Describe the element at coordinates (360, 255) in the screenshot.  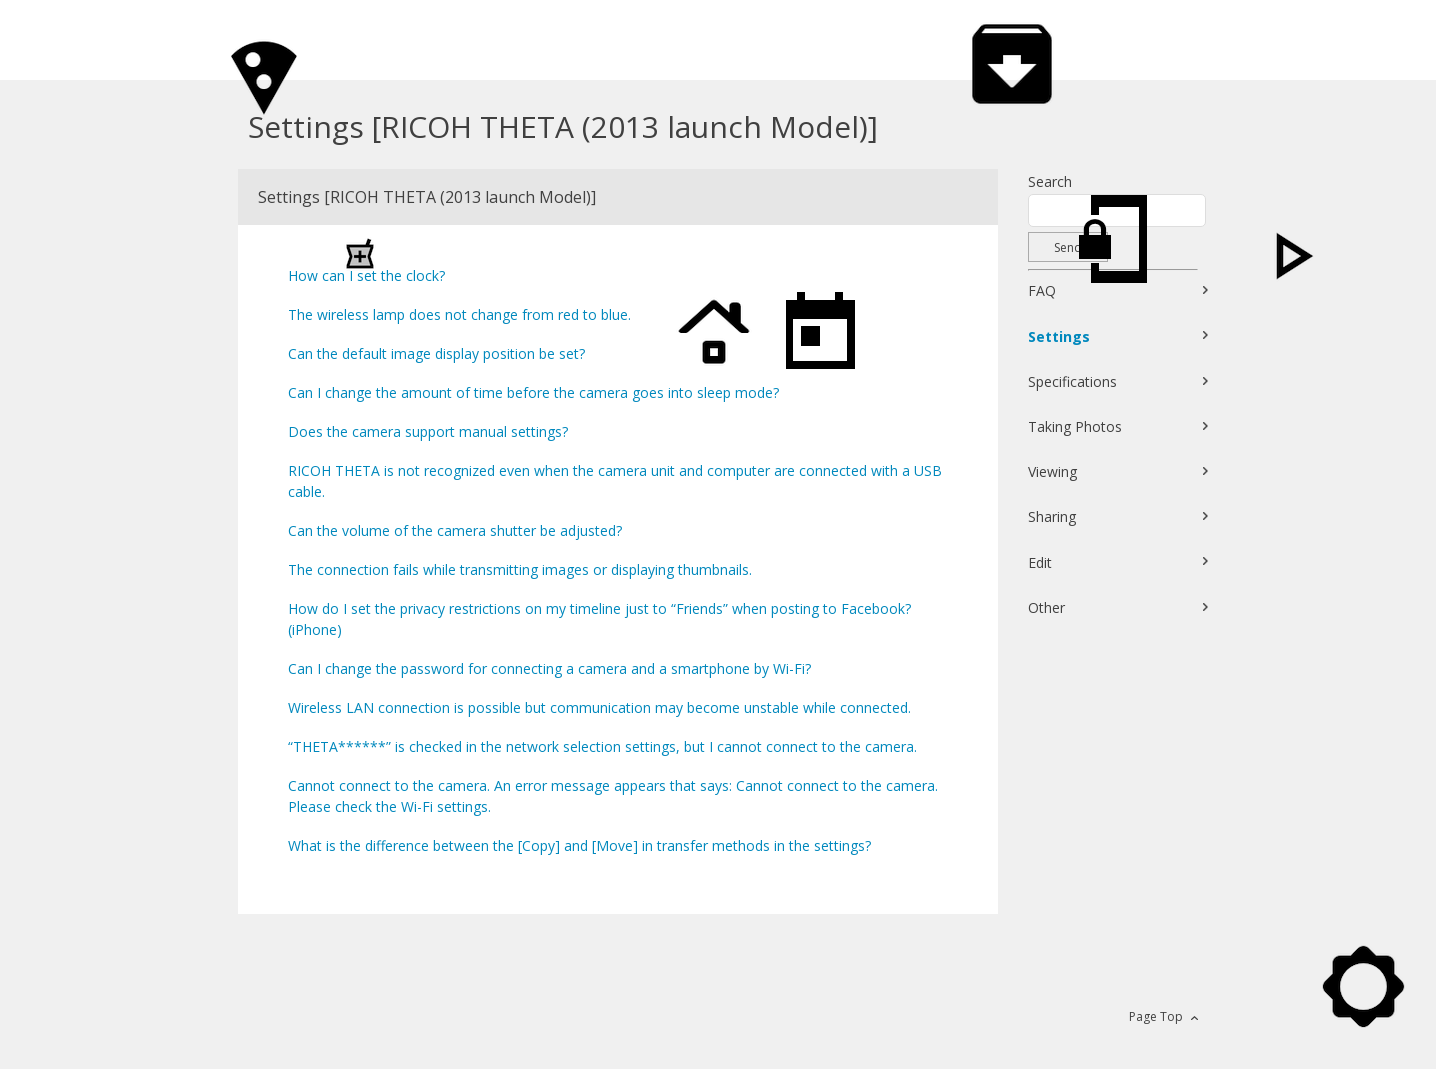
I see `find nearby pharmacies` at that location.